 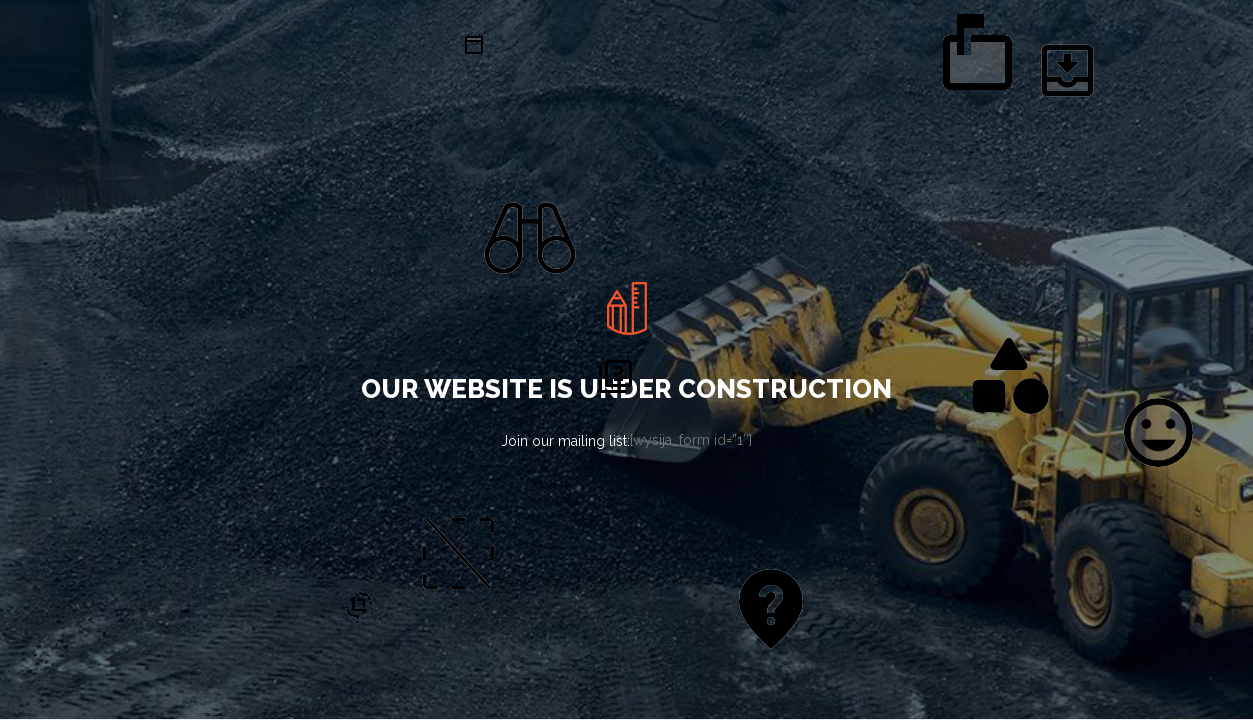 What do you see at coordinates (474, 44) in the screenshot?
I see `view today's date` at bounding box center [474, 44].